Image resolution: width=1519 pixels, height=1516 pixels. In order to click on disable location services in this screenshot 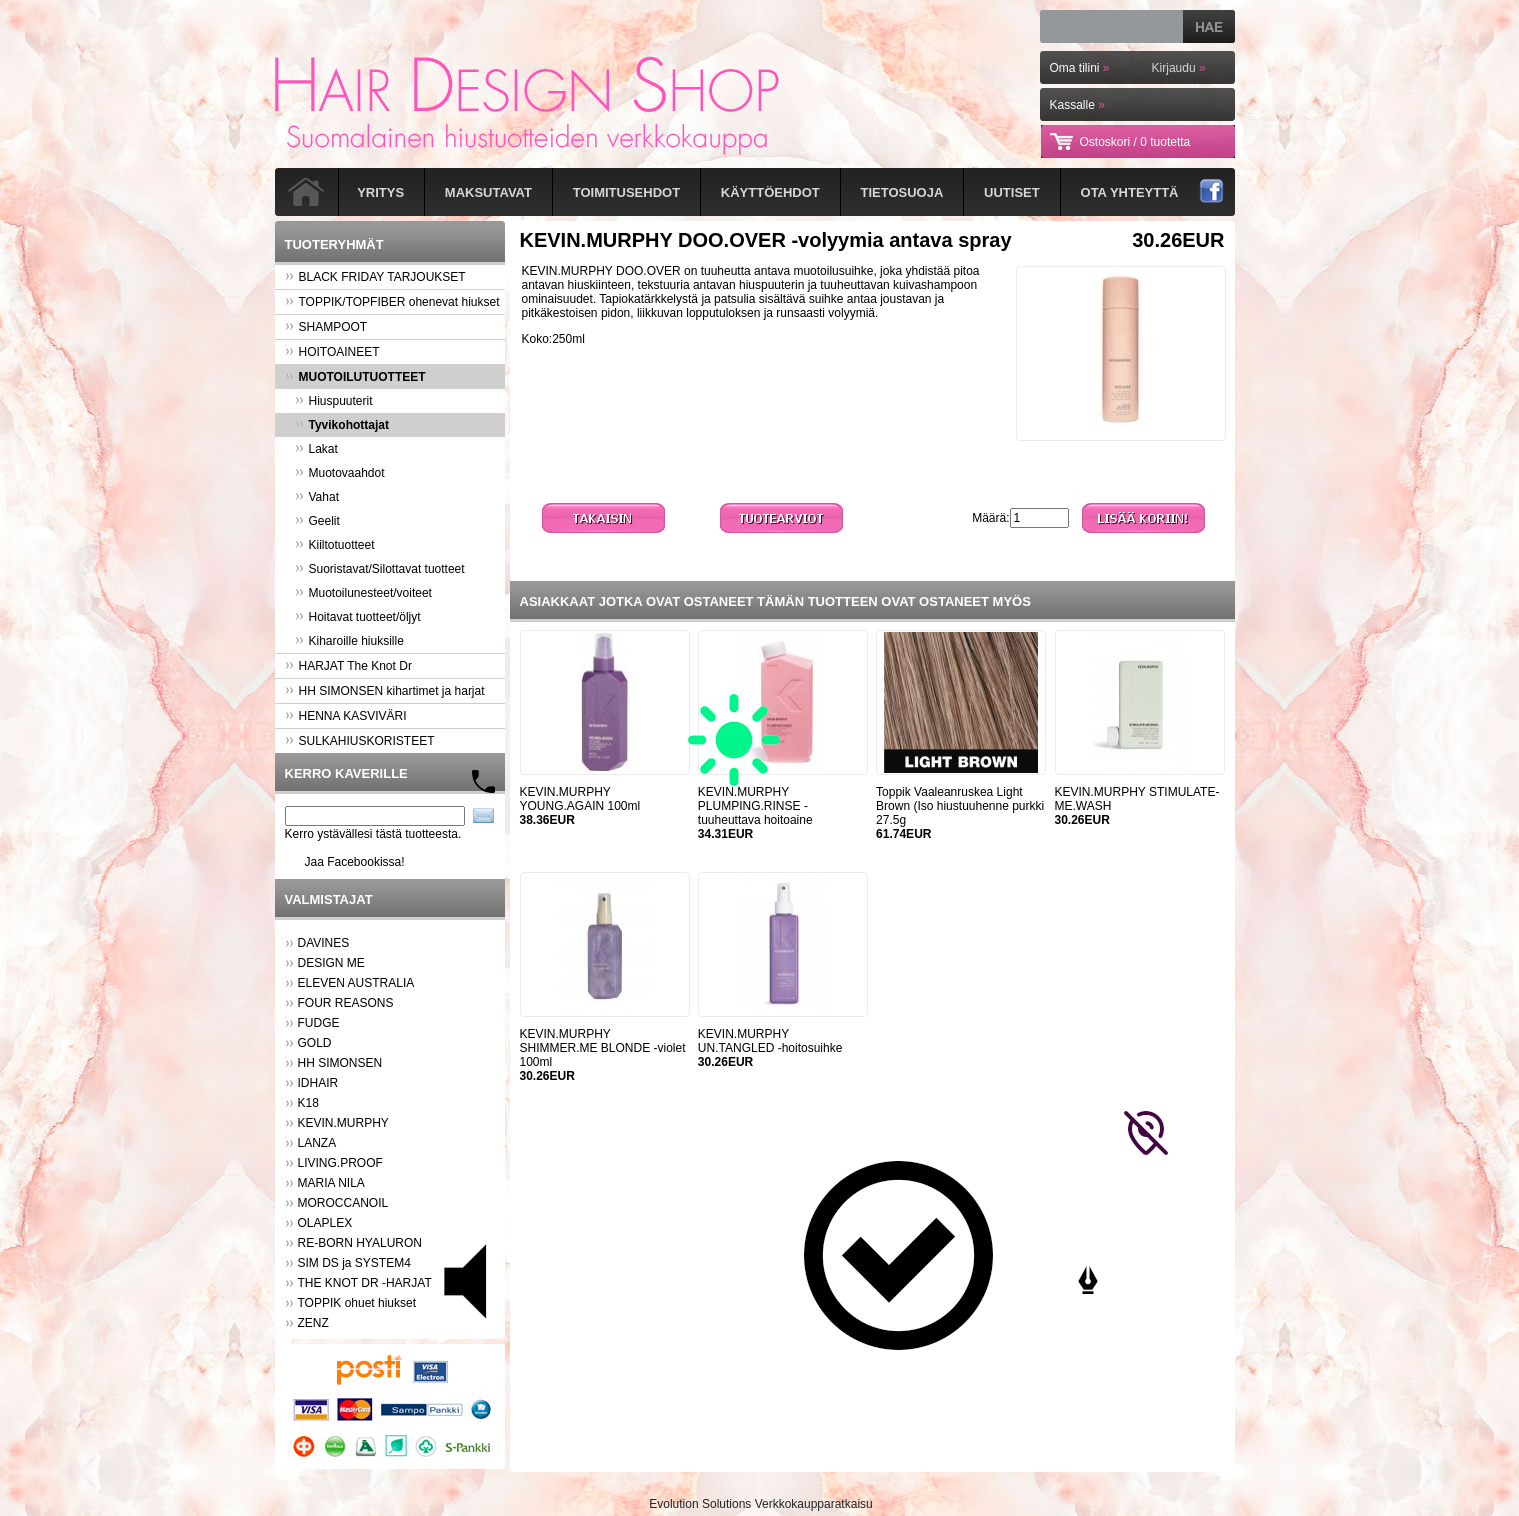, I will do `click(1146, 1133)`.